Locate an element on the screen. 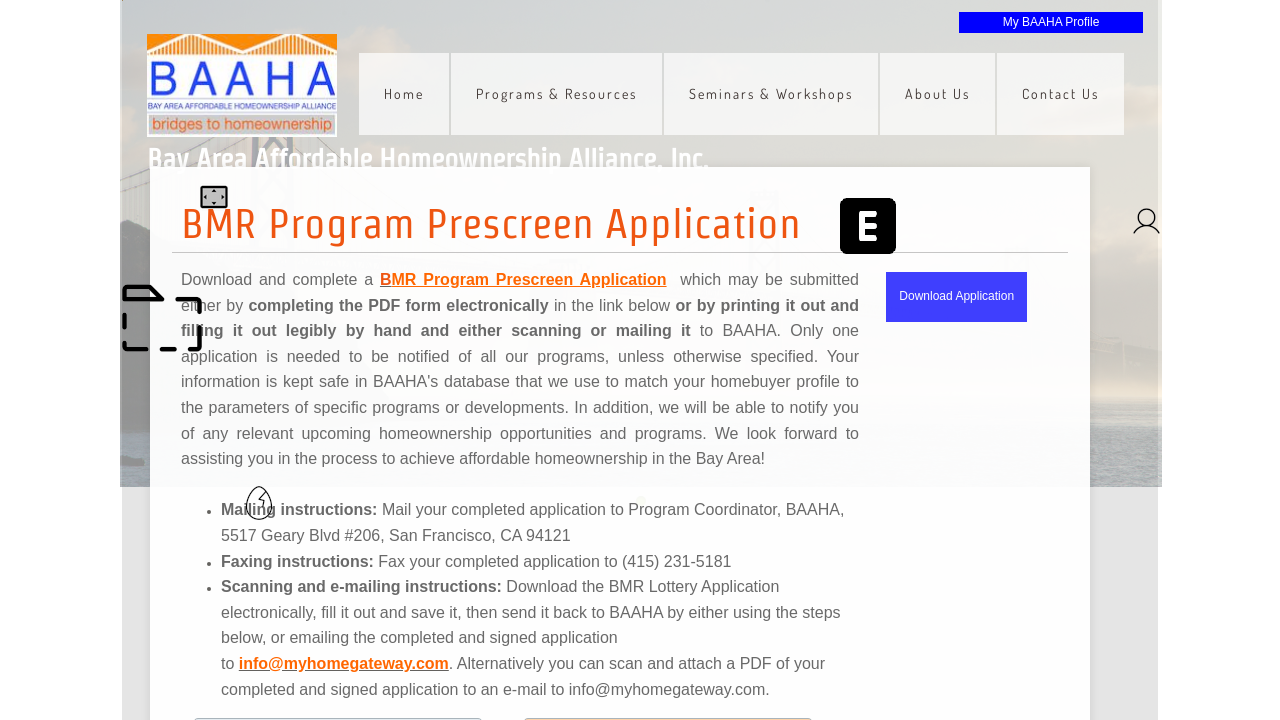 This screenshot has width=1280, height=720. view your profile is located at coordinates (1146, 221).